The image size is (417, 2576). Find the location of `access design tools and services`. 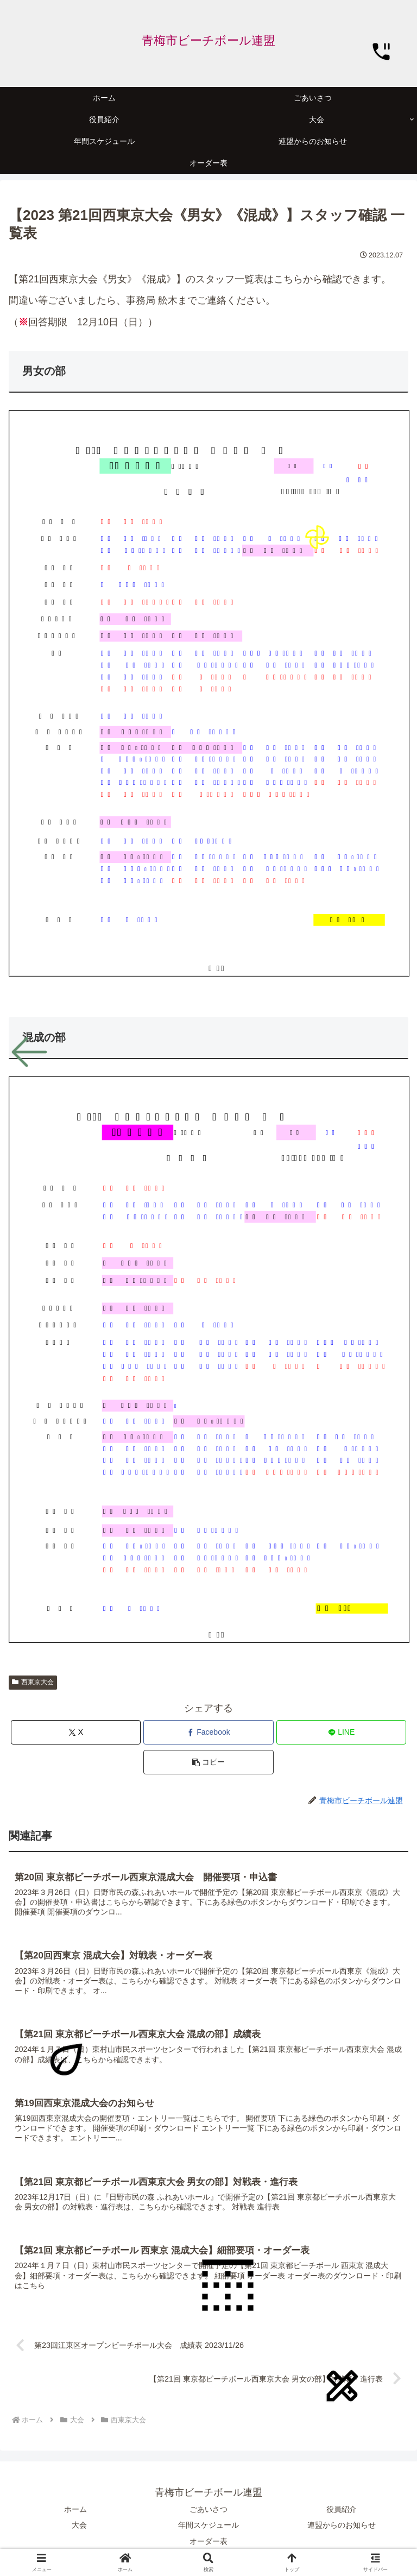

access design tools and services is located at coordinates (342, 2386).